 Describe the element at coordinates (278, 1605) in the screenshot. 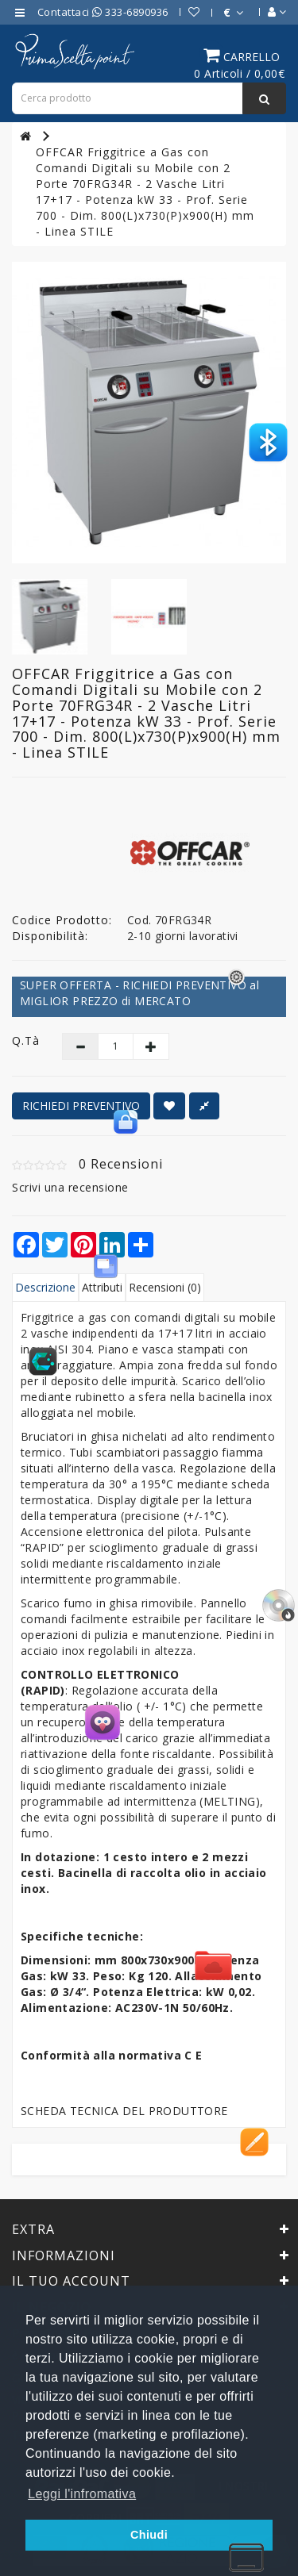

I see `burn files to a CD or DVD` at that location.